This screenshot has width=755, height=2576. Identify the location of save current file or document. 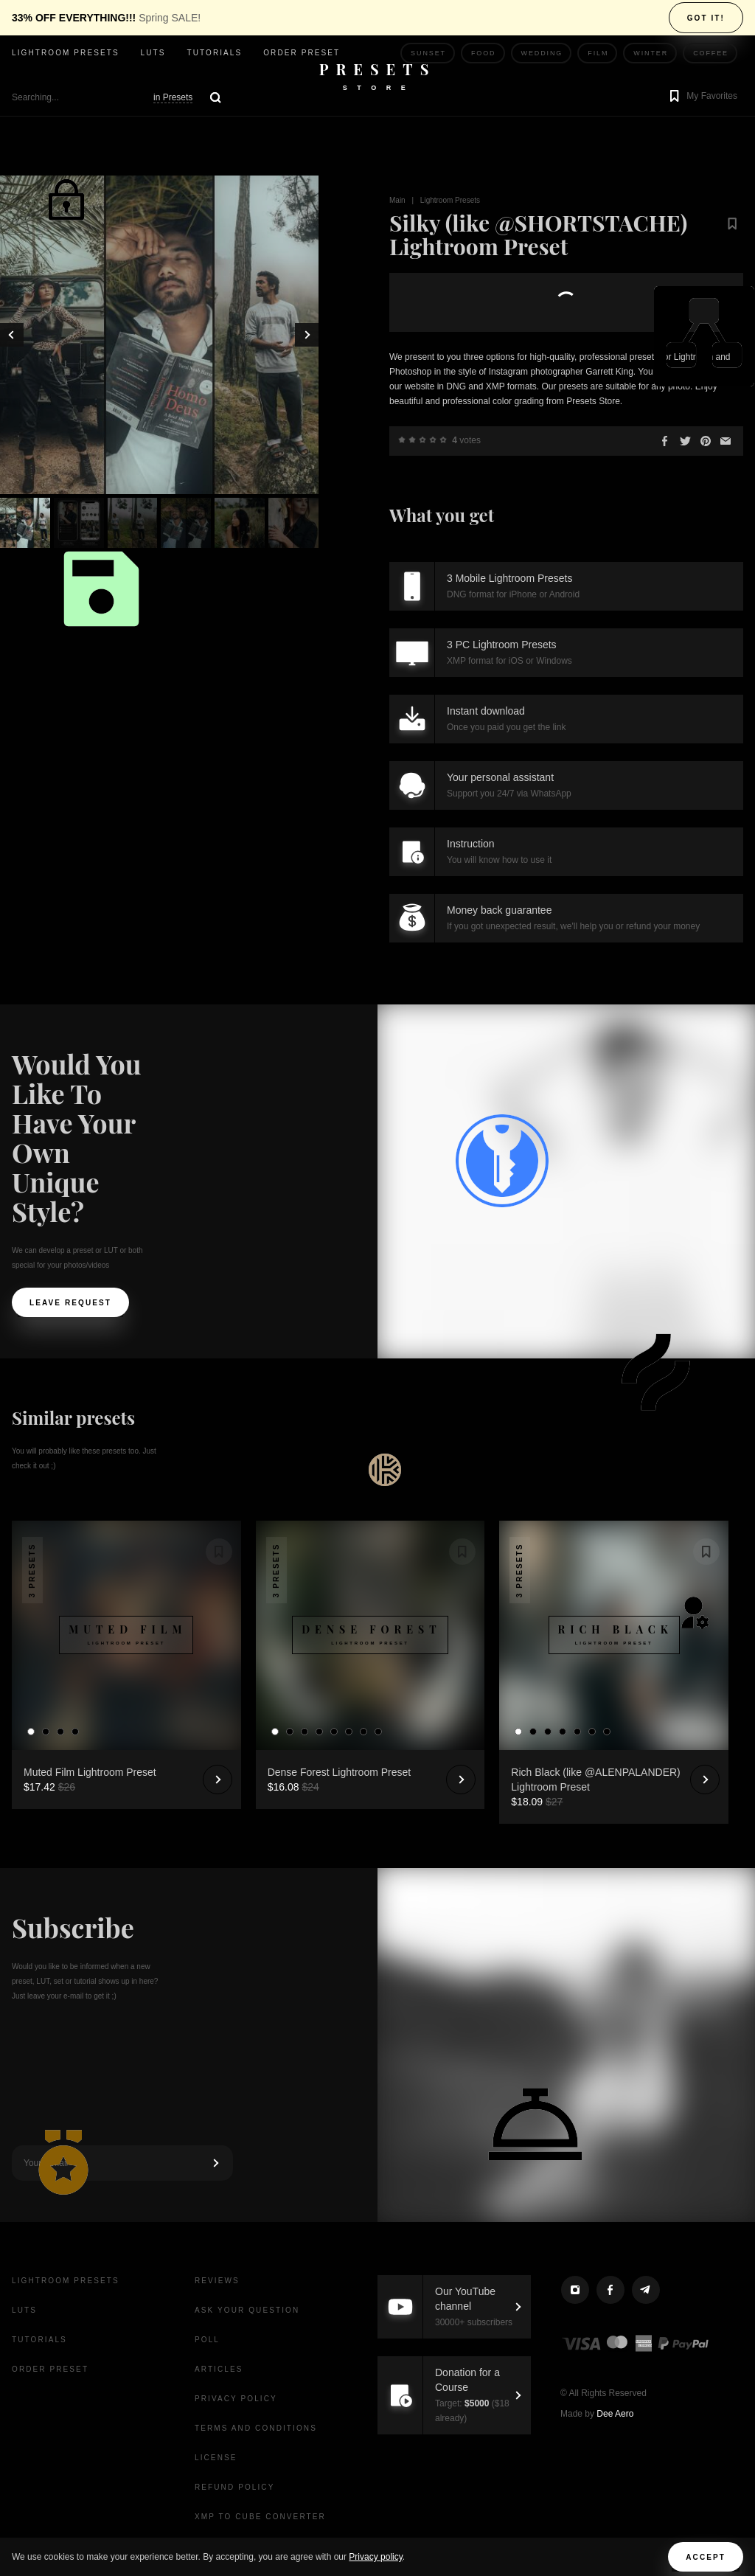
(101, 589).